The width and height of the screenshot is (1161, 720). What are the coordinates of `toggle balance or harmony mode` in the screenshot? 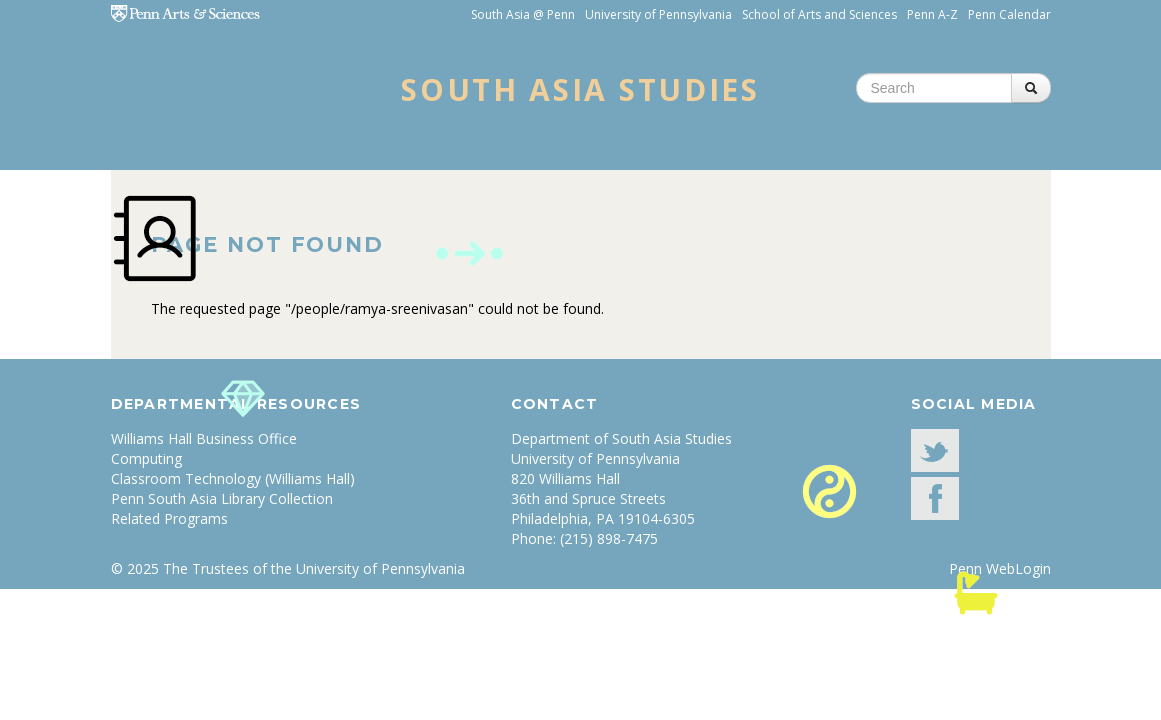 It's located at (829, 491).